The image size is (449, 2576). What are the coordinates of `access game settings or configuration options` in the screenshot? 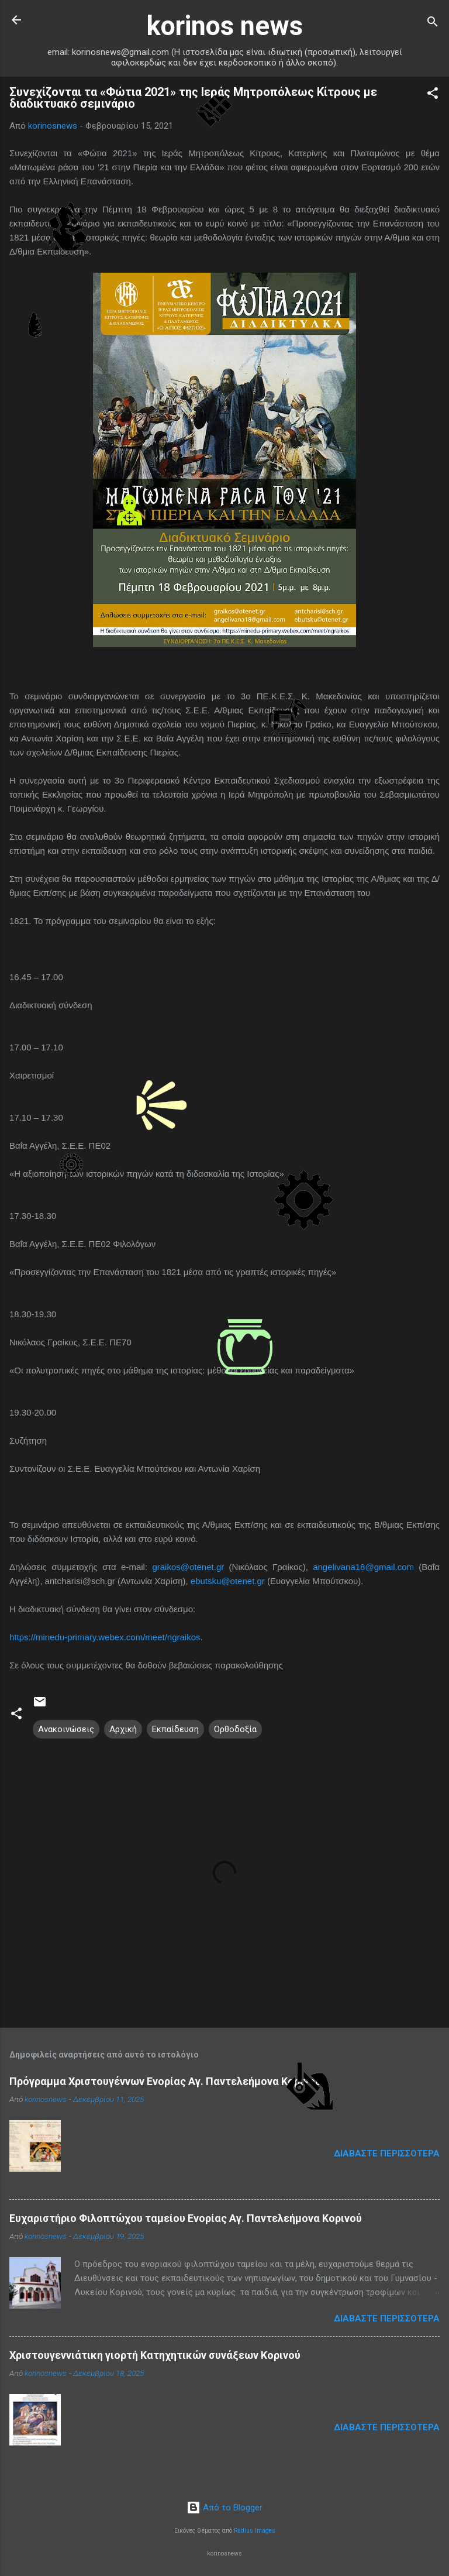 It's located at (303, 1200).